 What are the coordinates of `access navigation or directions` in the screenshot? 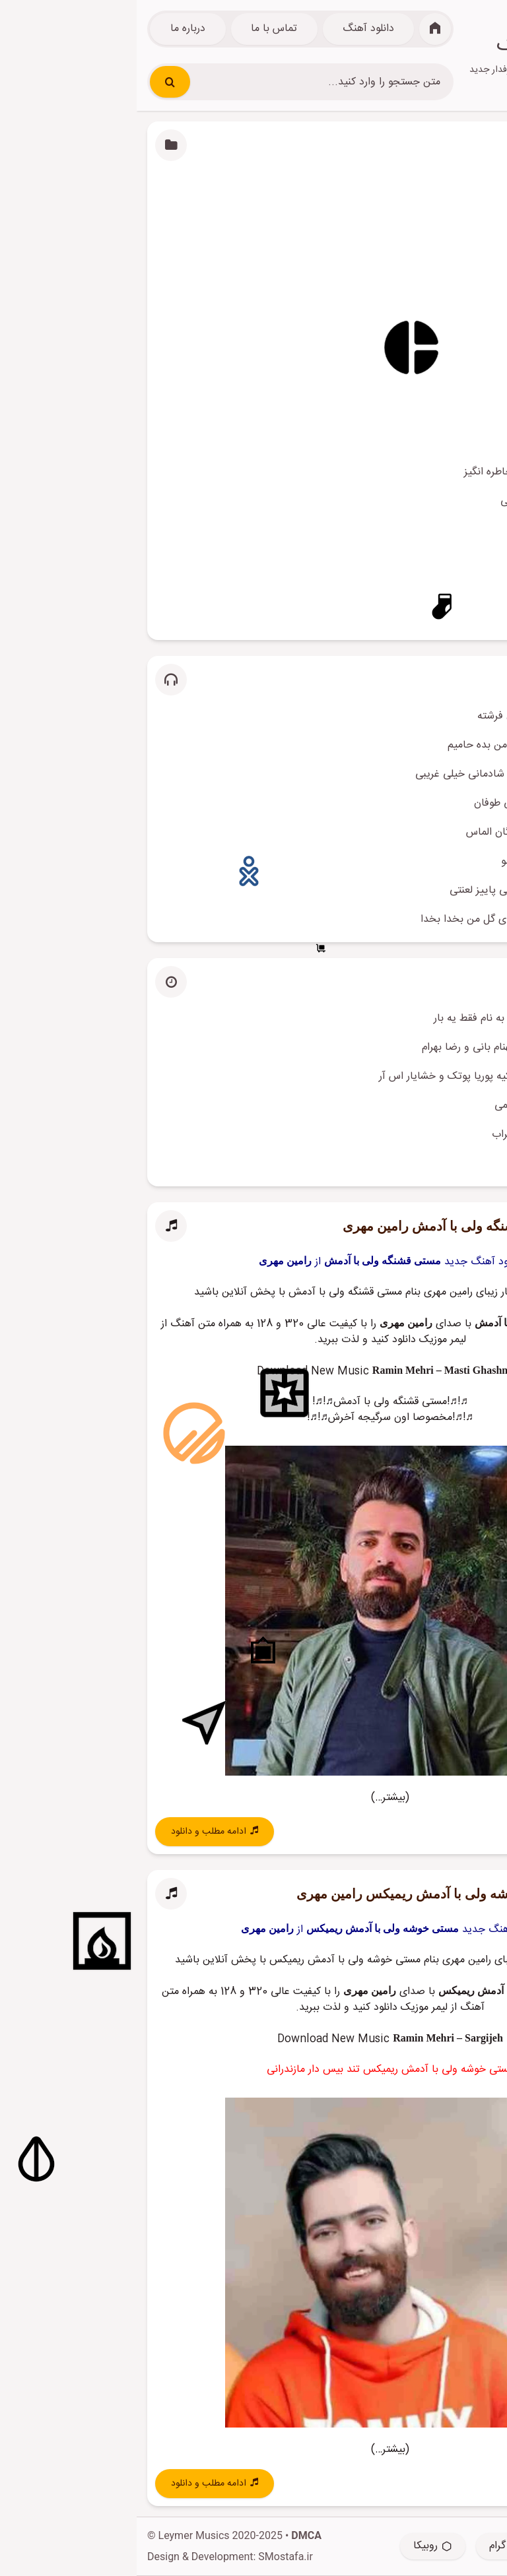 It's located at (204, 1722).